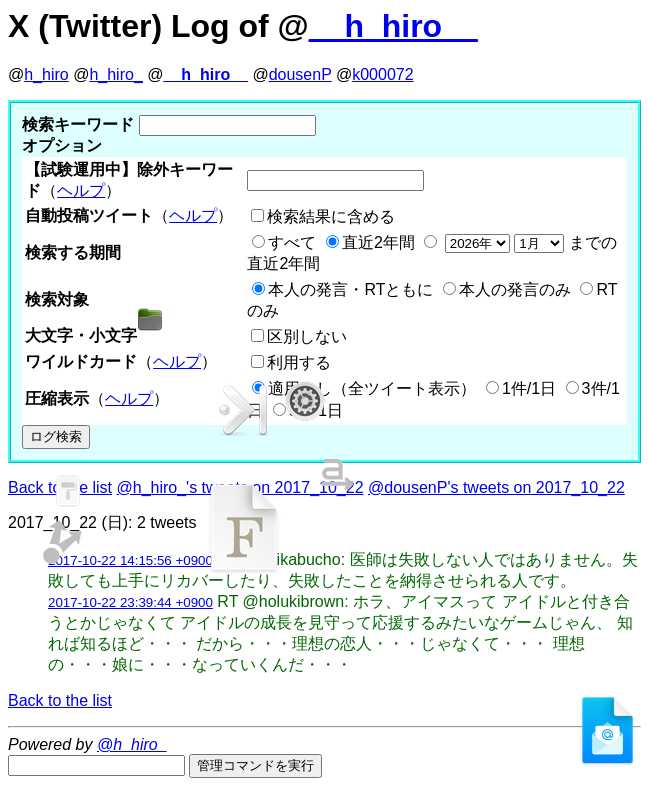 This screenshot has height=794, width=649. I want to click on set text direction to left-to-right, so click(336, 475).